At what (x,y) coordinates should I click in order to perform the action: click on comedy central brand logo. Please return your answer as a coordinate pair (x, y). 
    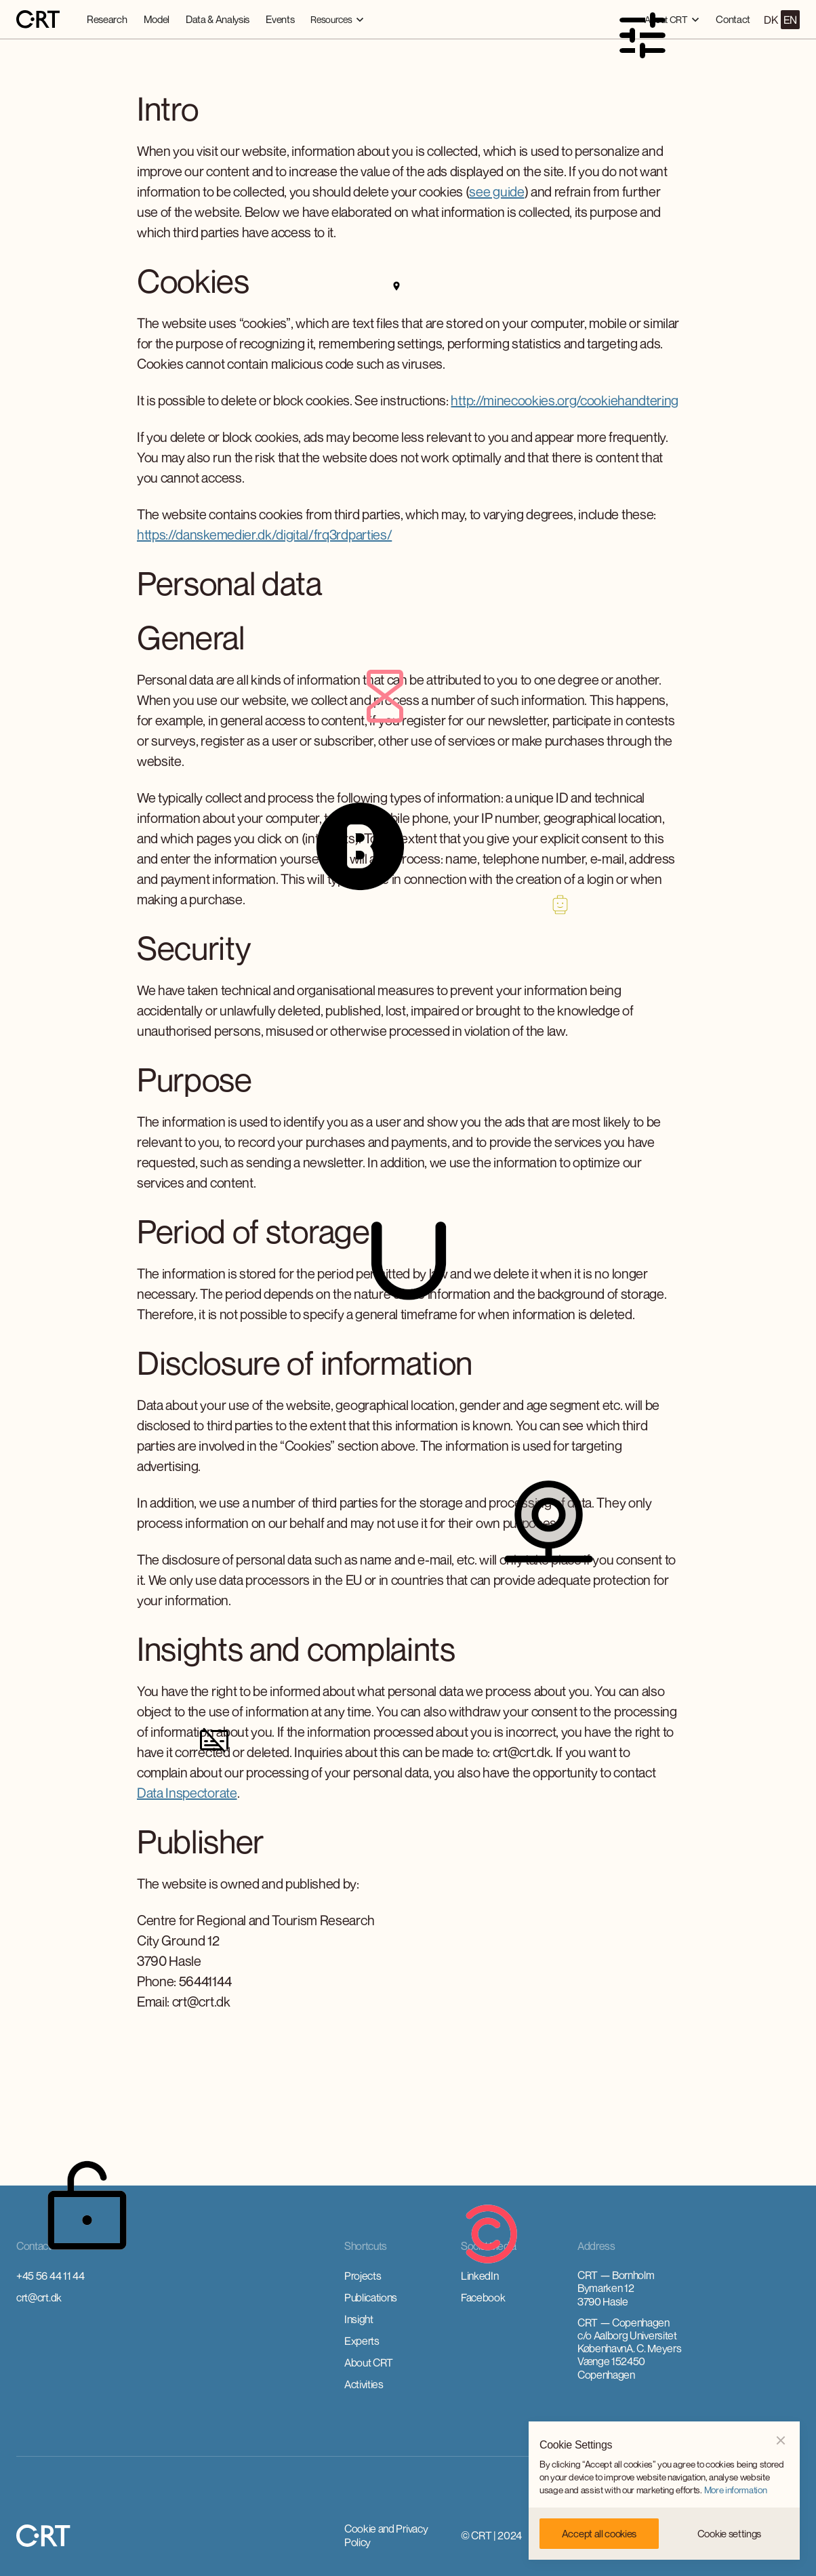
    Looking at the image, I should click on (491, 2234).